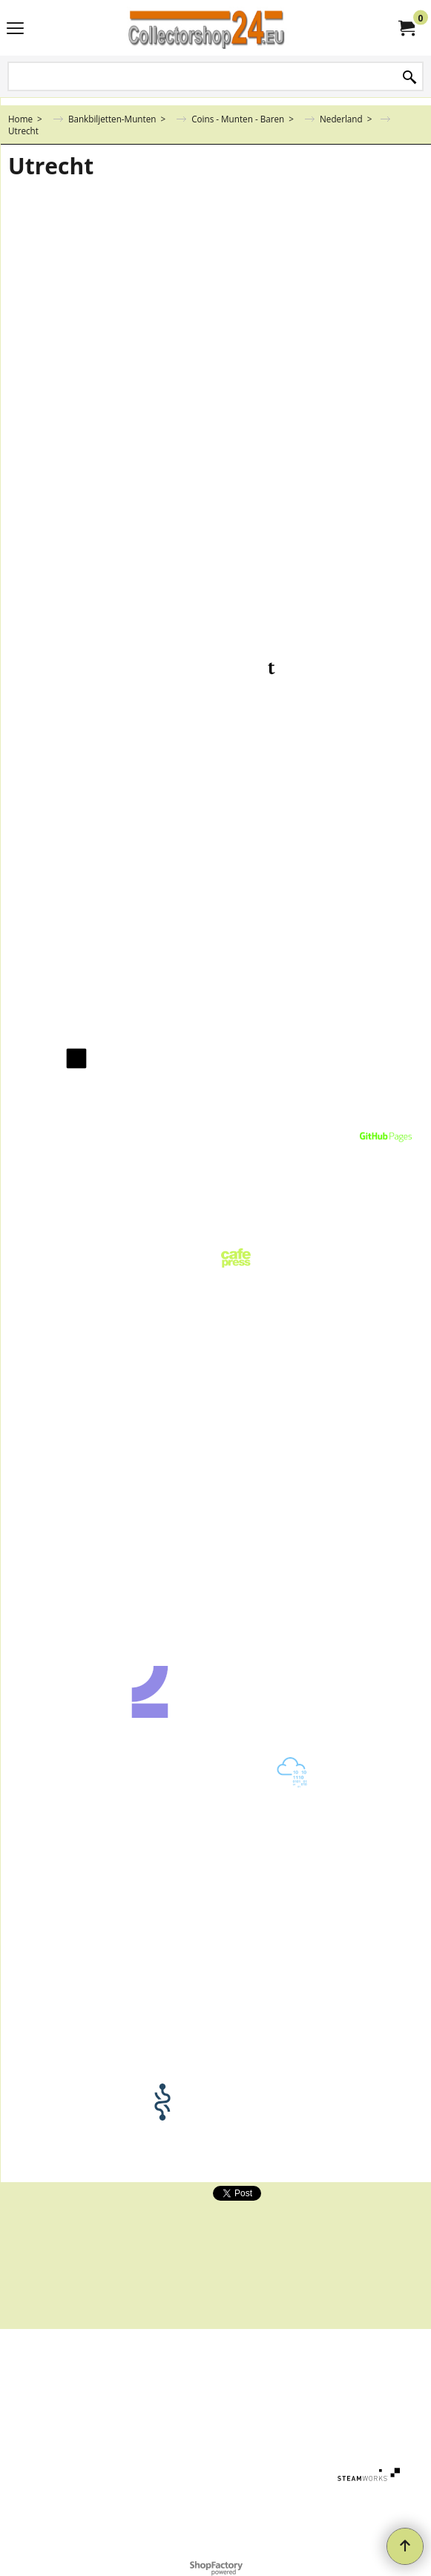 The image size is (431, 2576). Describe the element at coordinates (150, 1692) in the screenshot. I see `embark studios logo` at that location.